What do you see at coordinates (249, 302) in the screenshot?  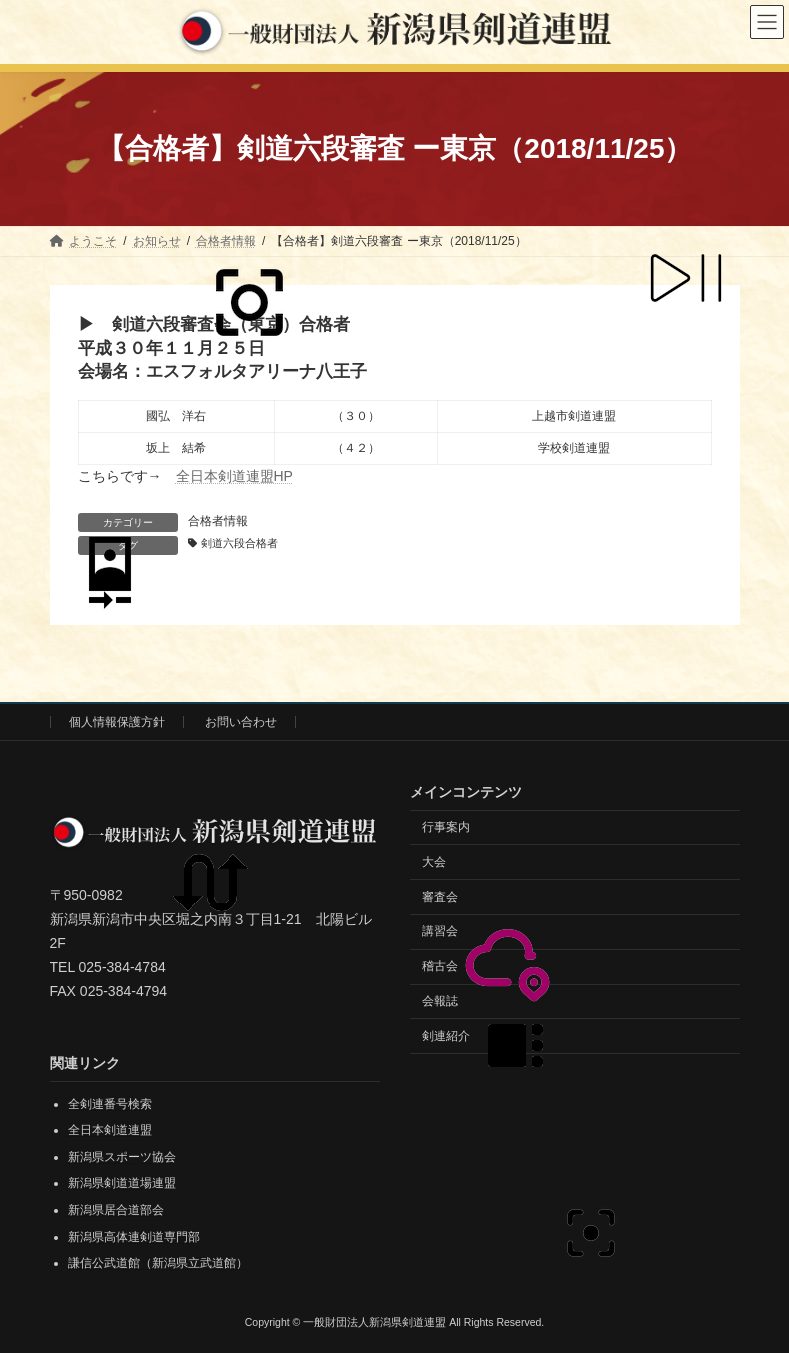 I see `center focus on camera or viewfinder` at bounding box center [249, 302].